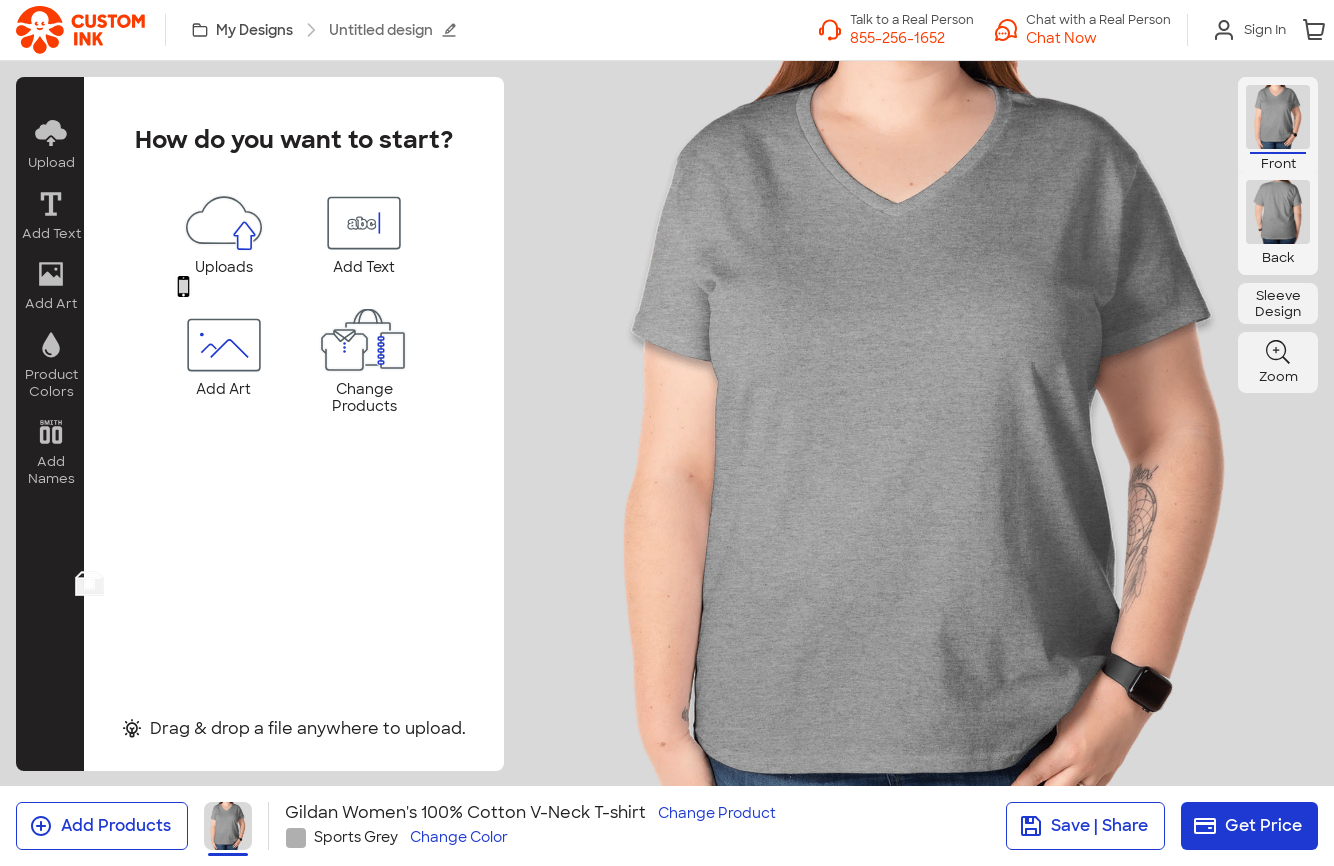 The width and height of the screenshot is (1334, 866). I want to click on software updates are currently paused or unavailable, so click(89, 579).